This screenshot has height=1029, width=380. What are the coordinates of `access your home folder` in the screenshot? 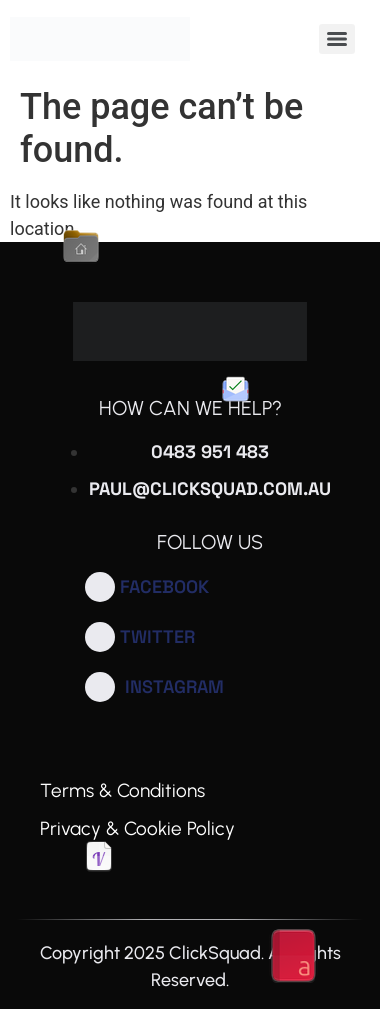 It's located at (81, 246).